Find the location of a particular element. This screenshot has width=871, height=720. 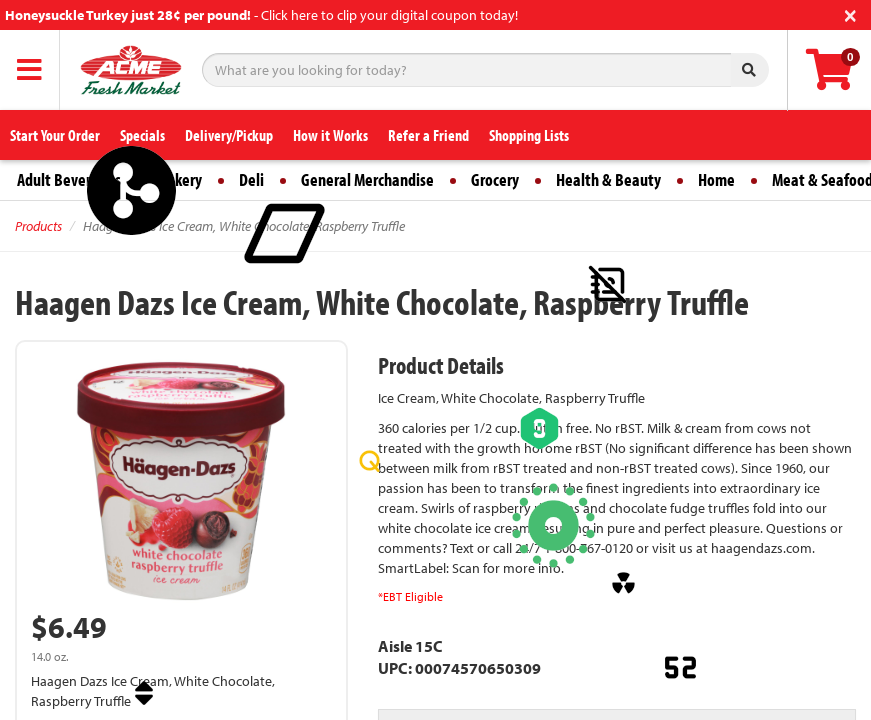

indicates live photo mode is active is located at coordinates (553, 525).